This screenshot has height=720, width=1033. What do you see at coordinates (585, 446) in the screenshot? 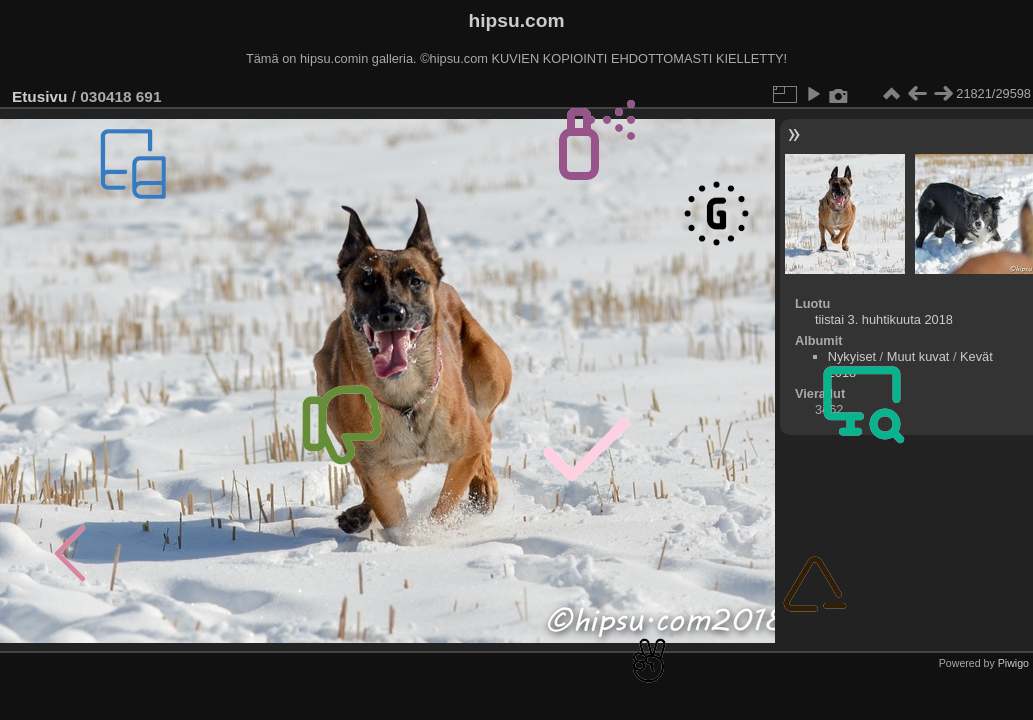
I see `confirm or submit an action` at bounding box center [585, 446].